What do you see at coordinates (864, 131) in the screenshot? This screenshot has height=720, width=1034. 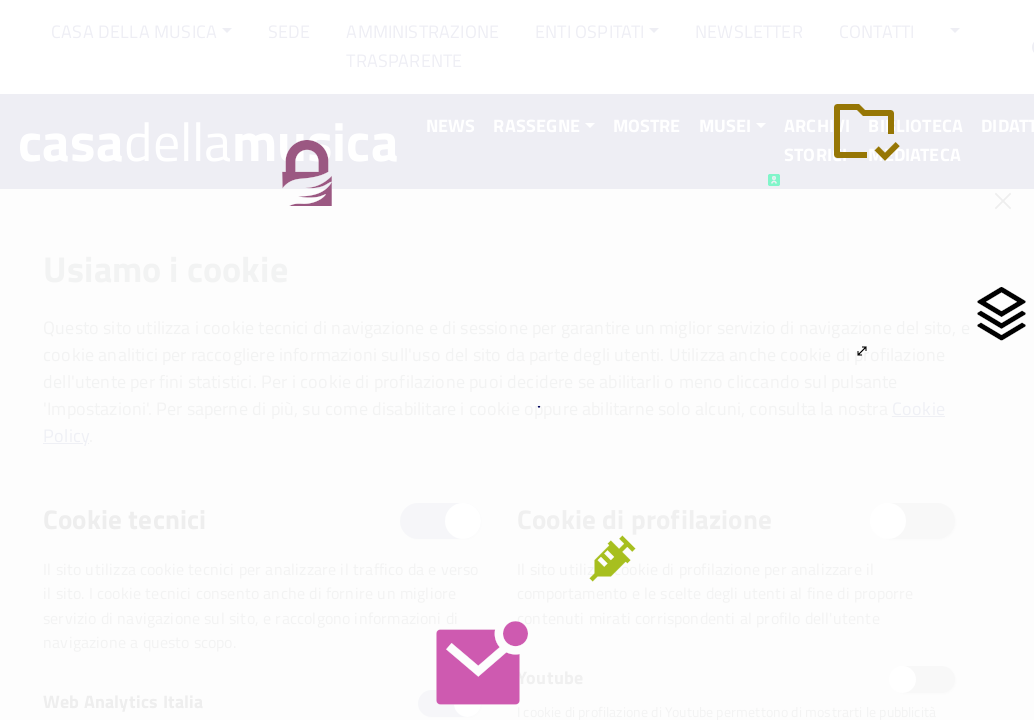 I see `folder successfully verified or approved` at bounding box center [864, 131].